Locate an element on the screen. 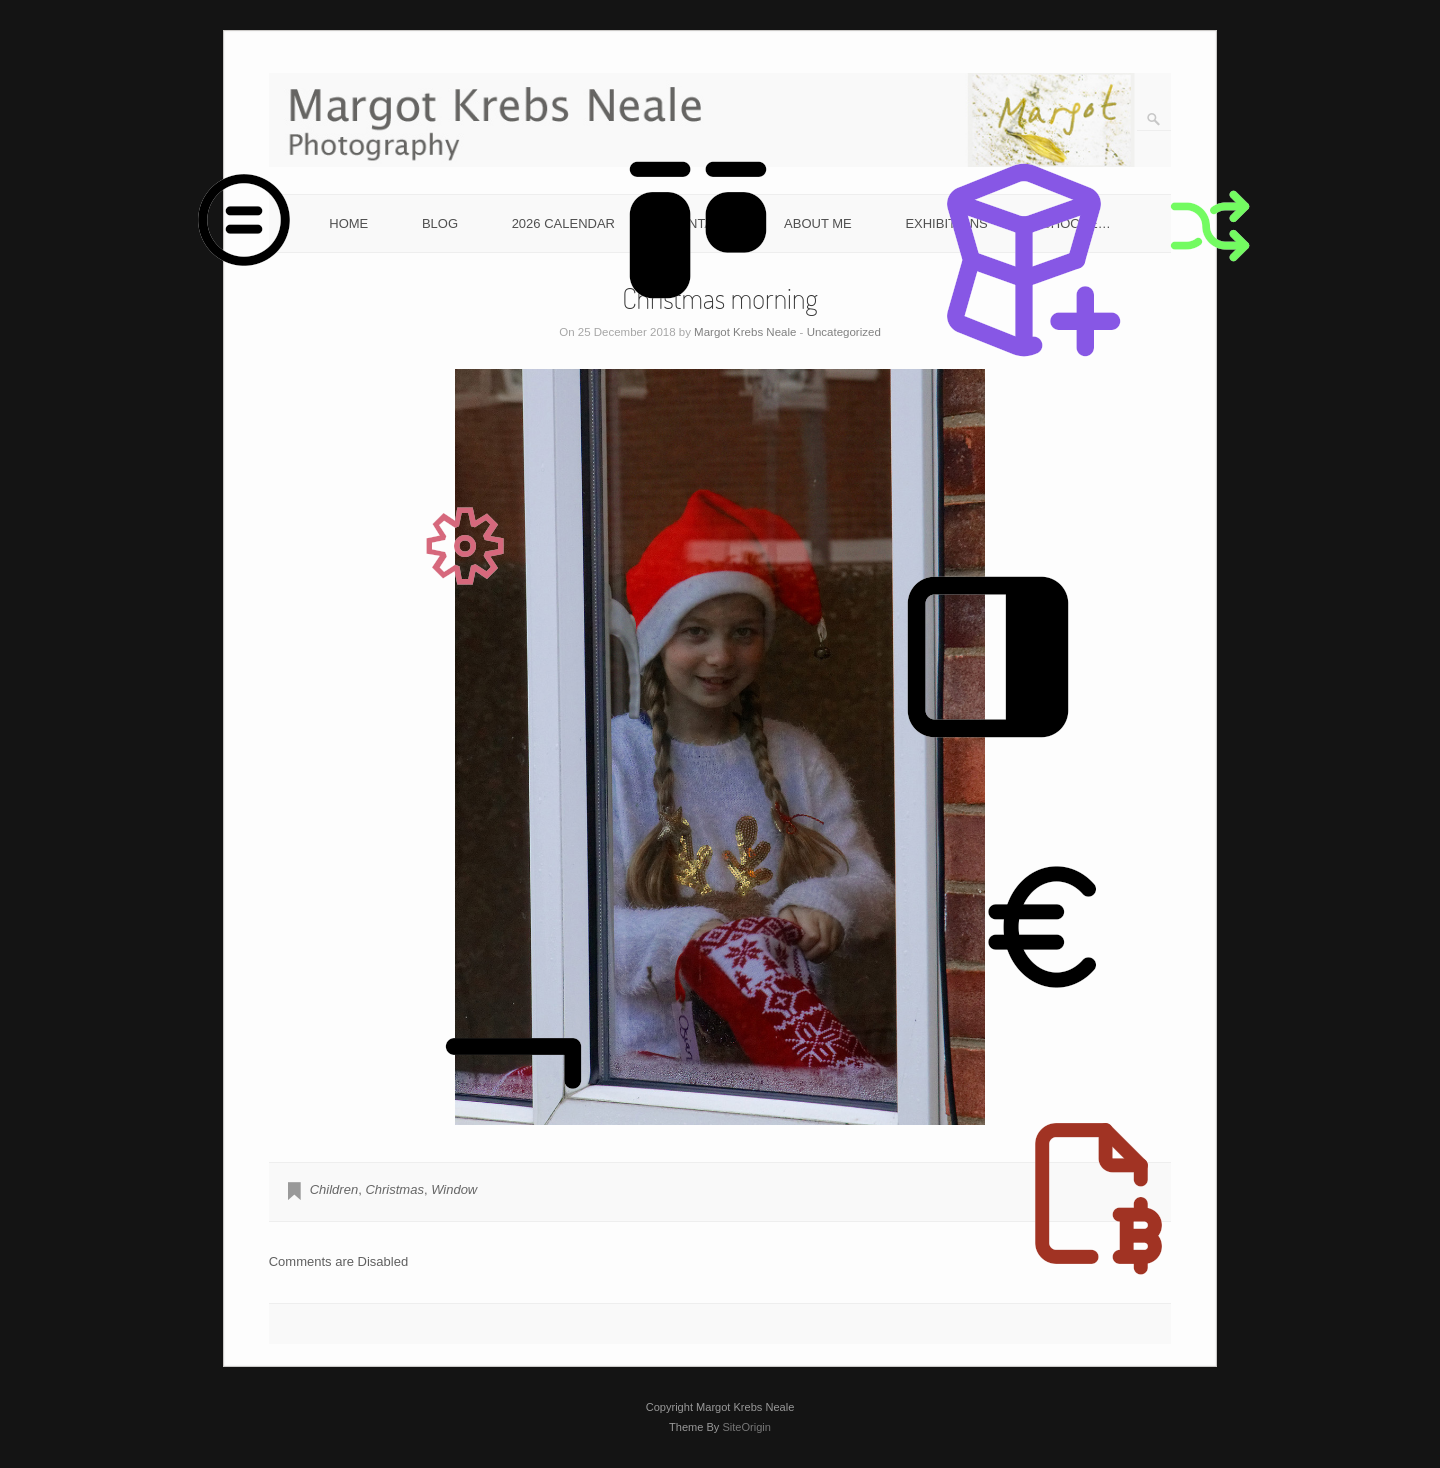 The height and width of the screenshot is (1468, 1440). access settings or preferences is located at coordinates (465, 546).